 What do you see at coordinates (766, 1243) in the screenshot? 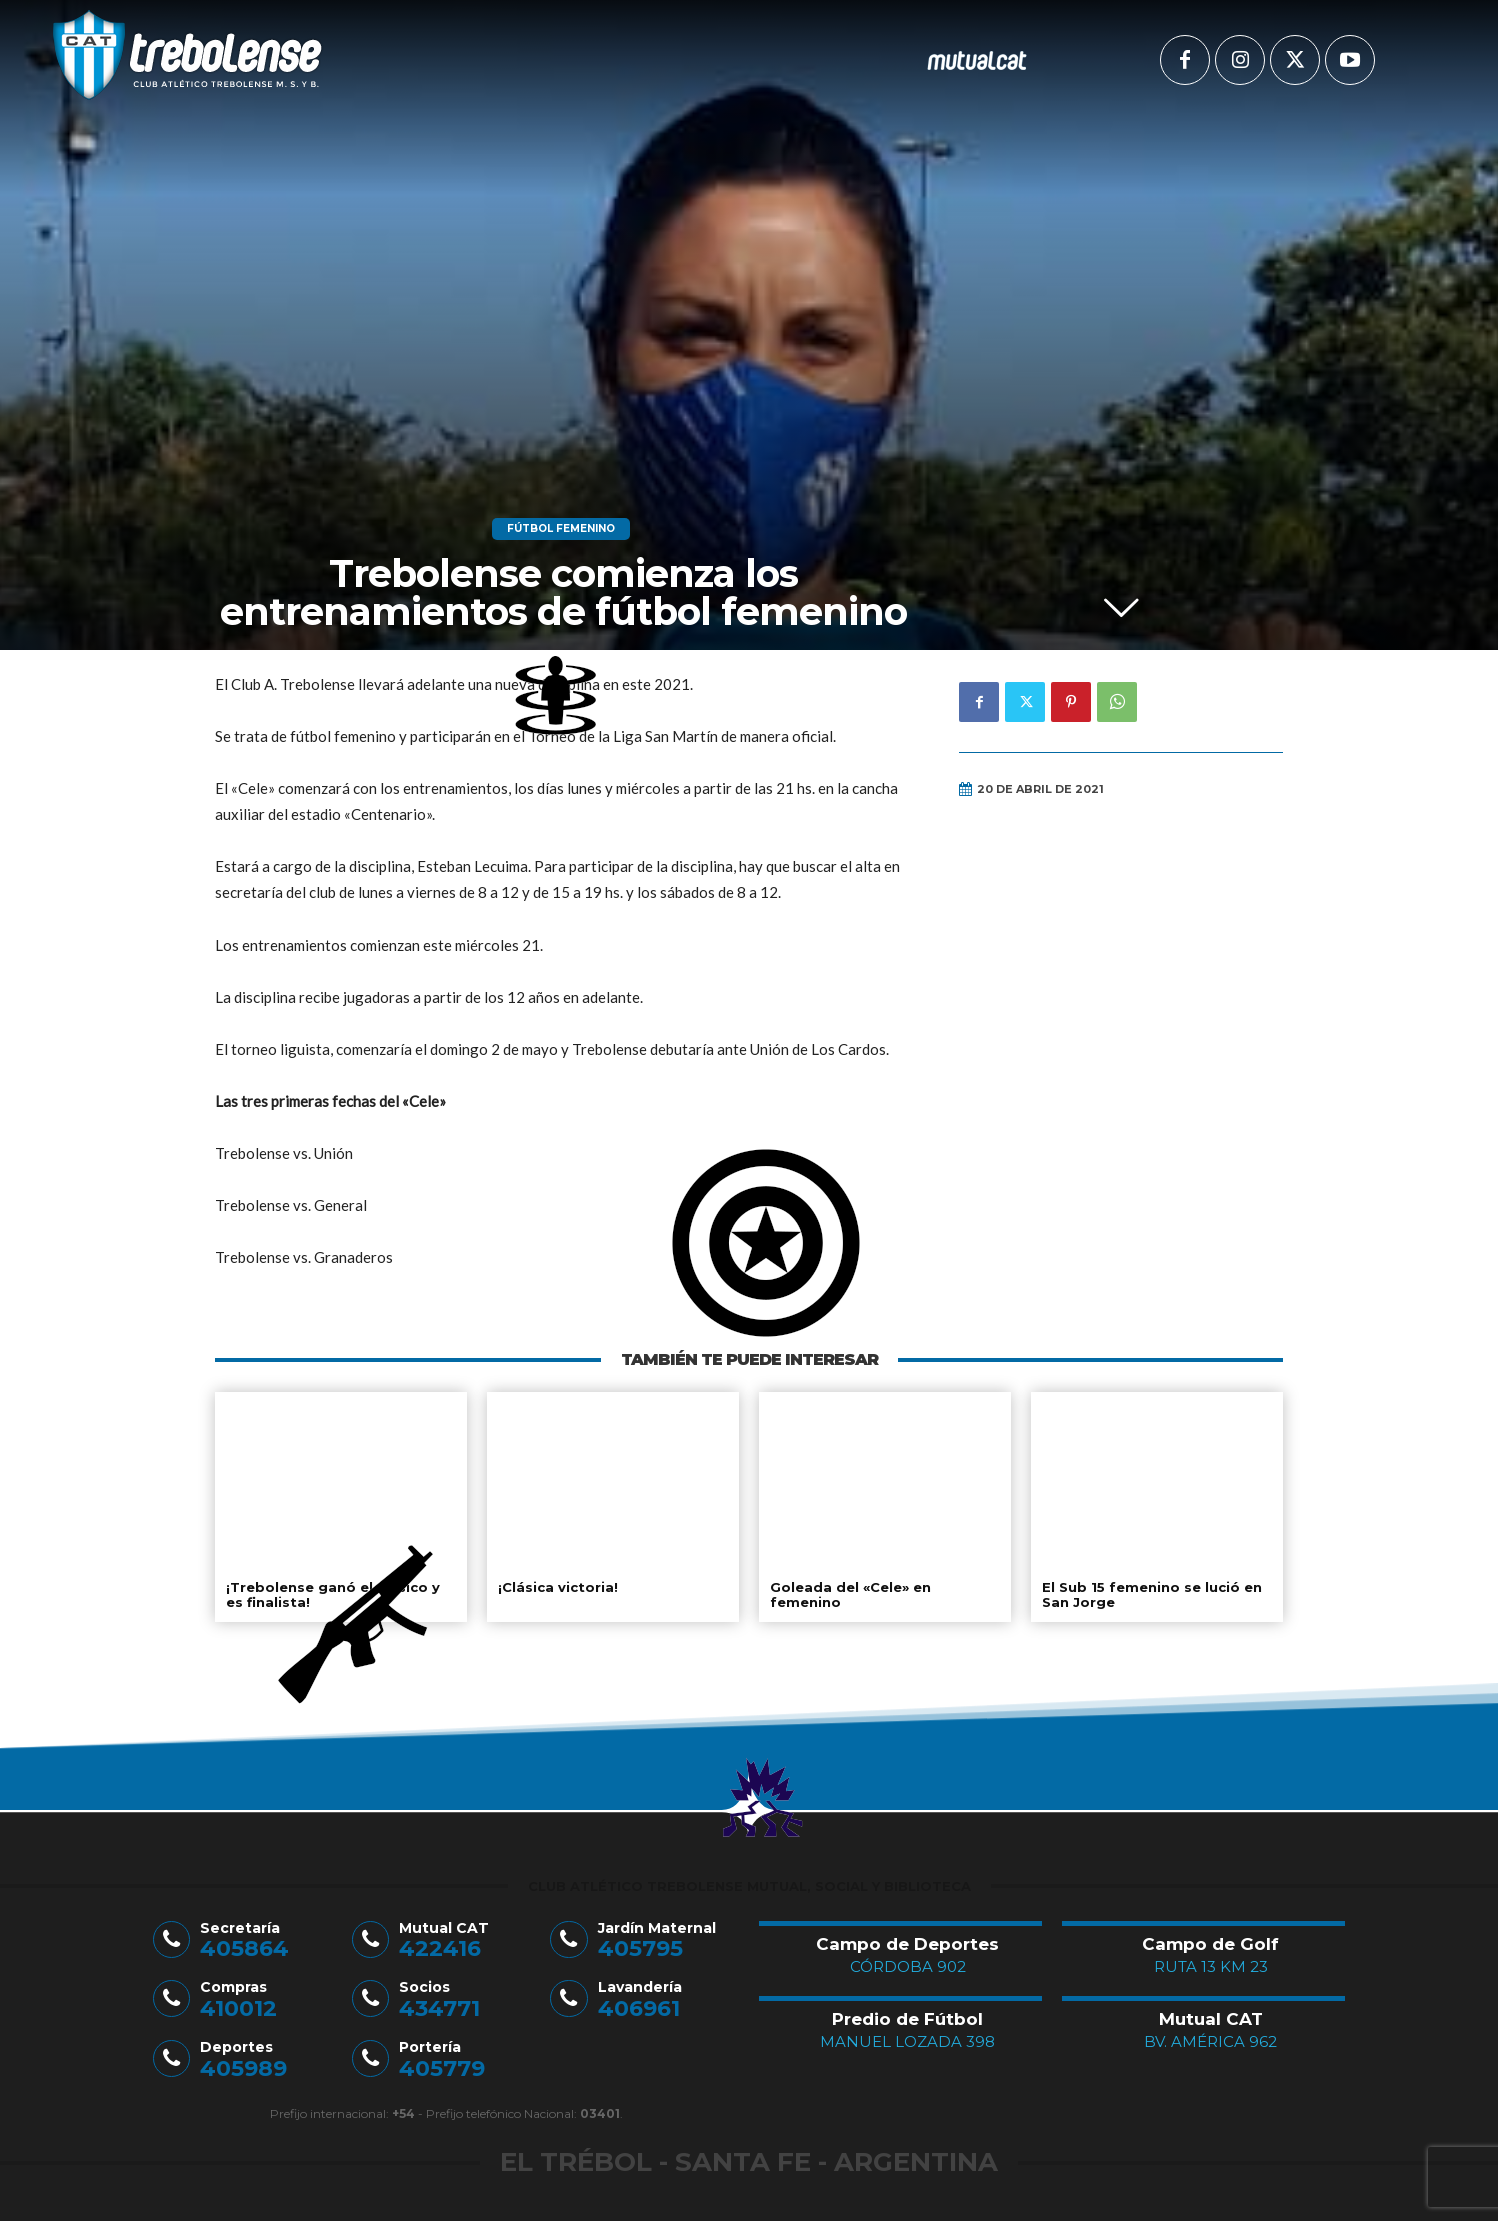
I see `represents american or patriotic-themed content` at bounding box center [766, 1243].